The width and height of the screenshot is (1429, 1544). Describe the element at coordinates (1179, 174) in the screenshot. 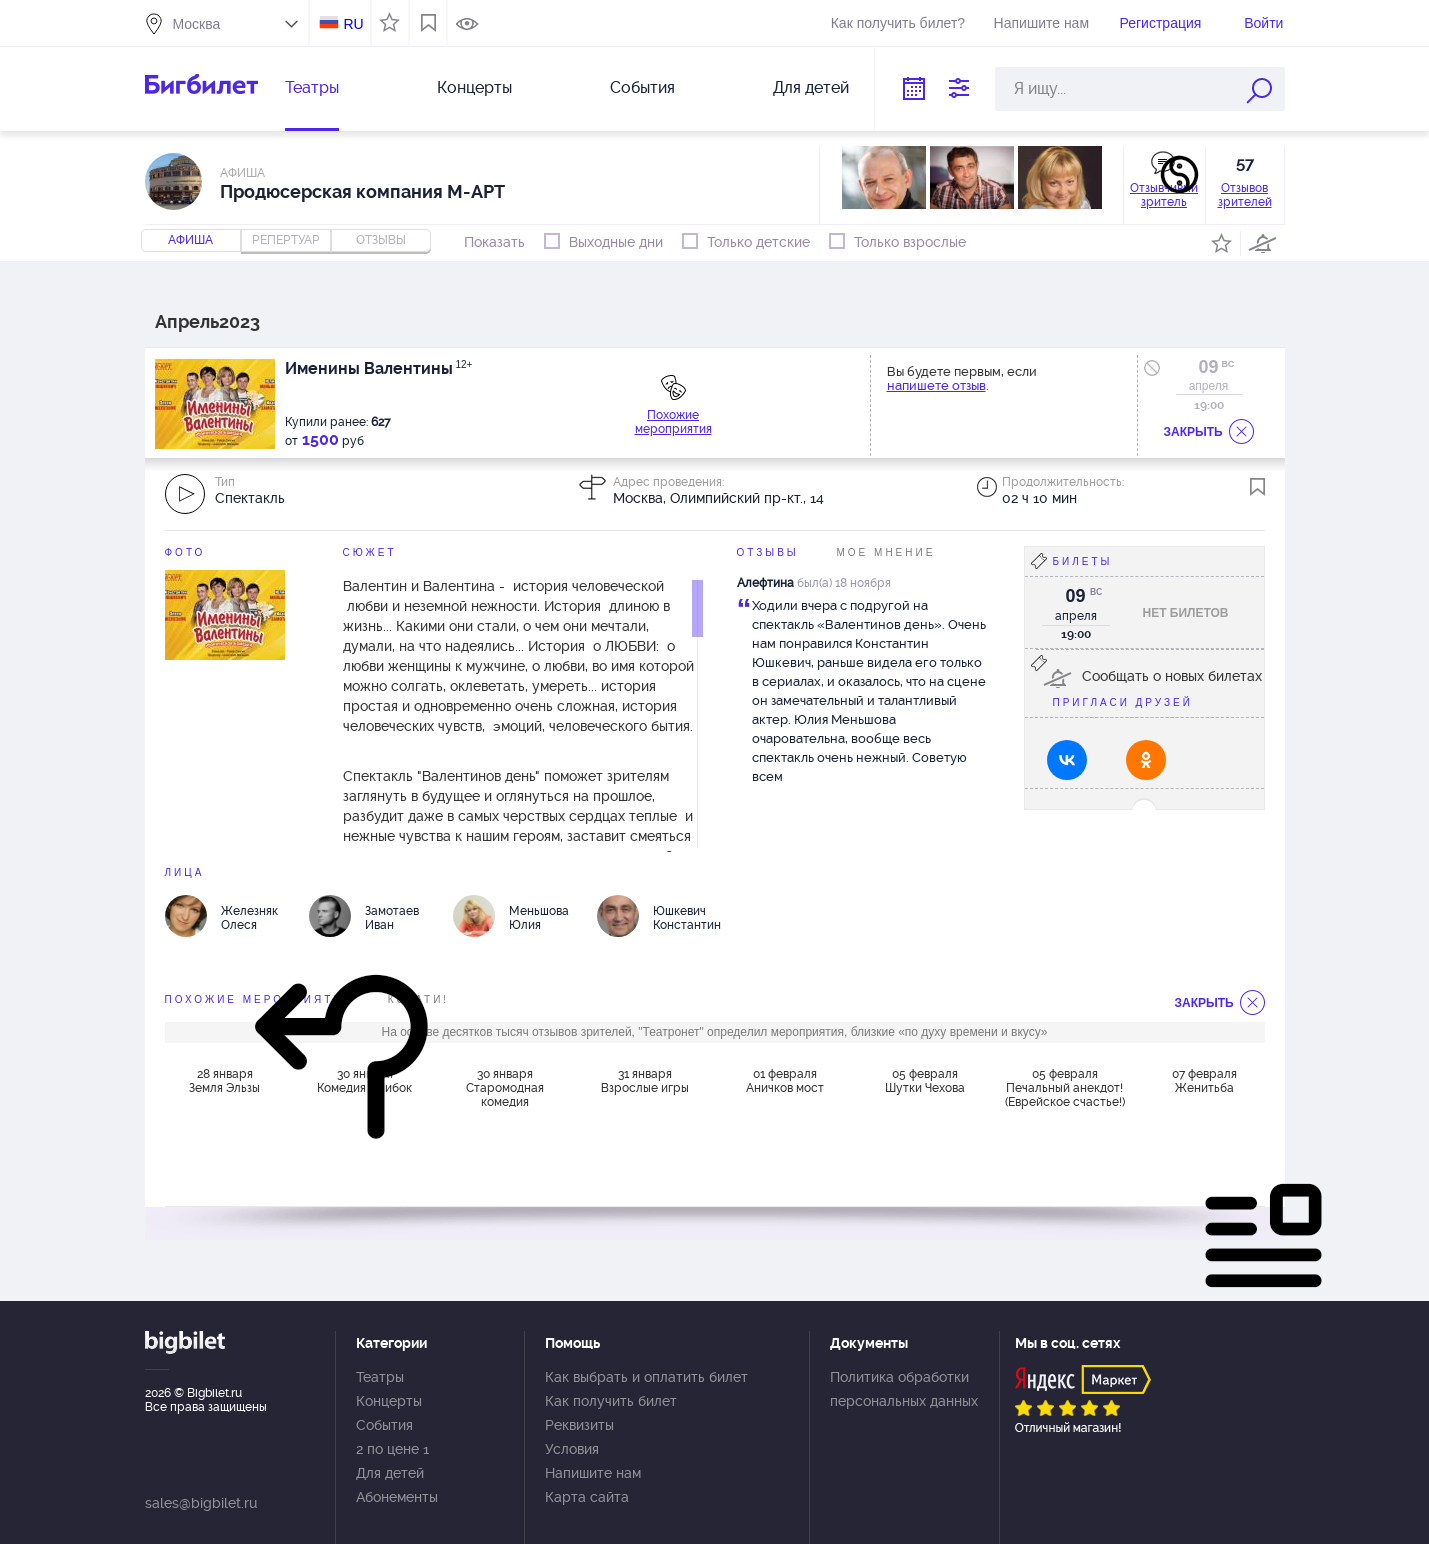

I see `toggle balance or harmony mode` at that location.